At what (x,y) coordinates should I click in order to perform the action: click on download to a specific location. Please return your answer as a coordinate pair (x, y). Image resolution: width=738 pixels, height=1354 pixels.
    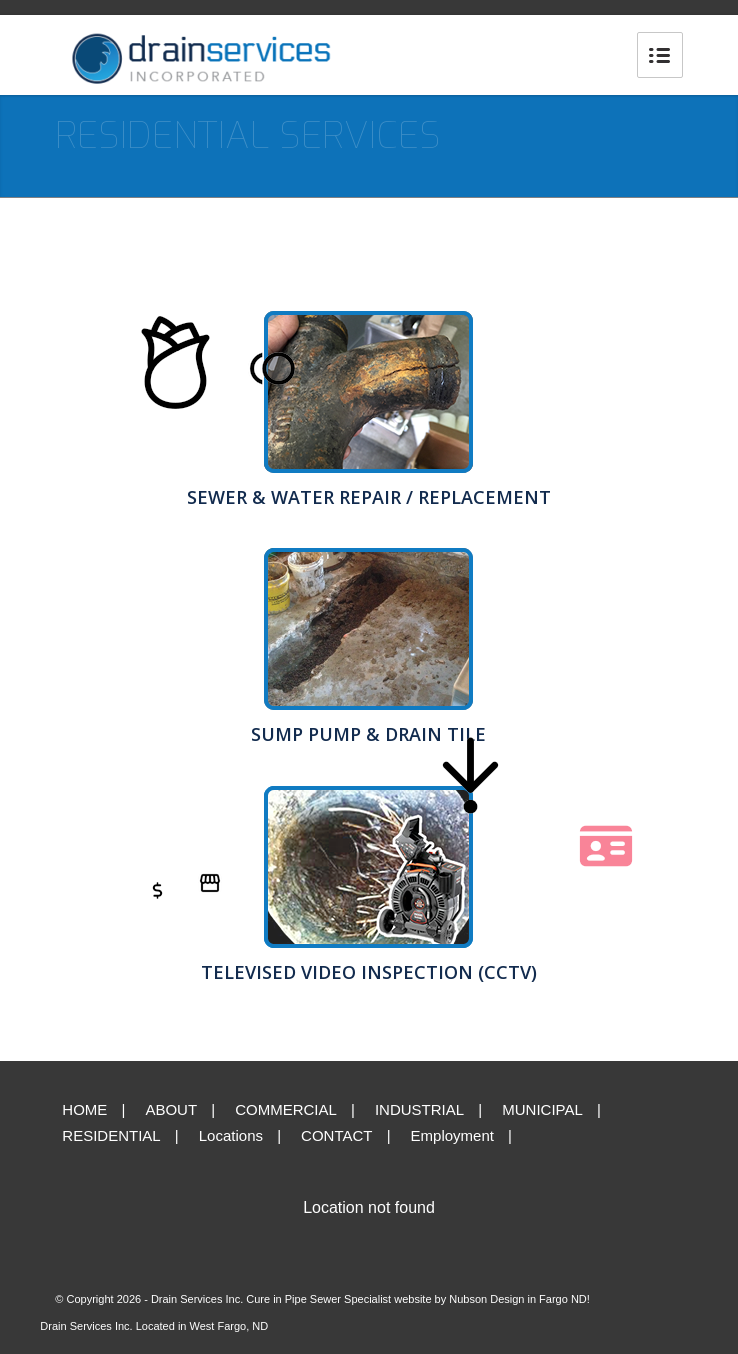
    Looking at the image, I should click on (470, 775).